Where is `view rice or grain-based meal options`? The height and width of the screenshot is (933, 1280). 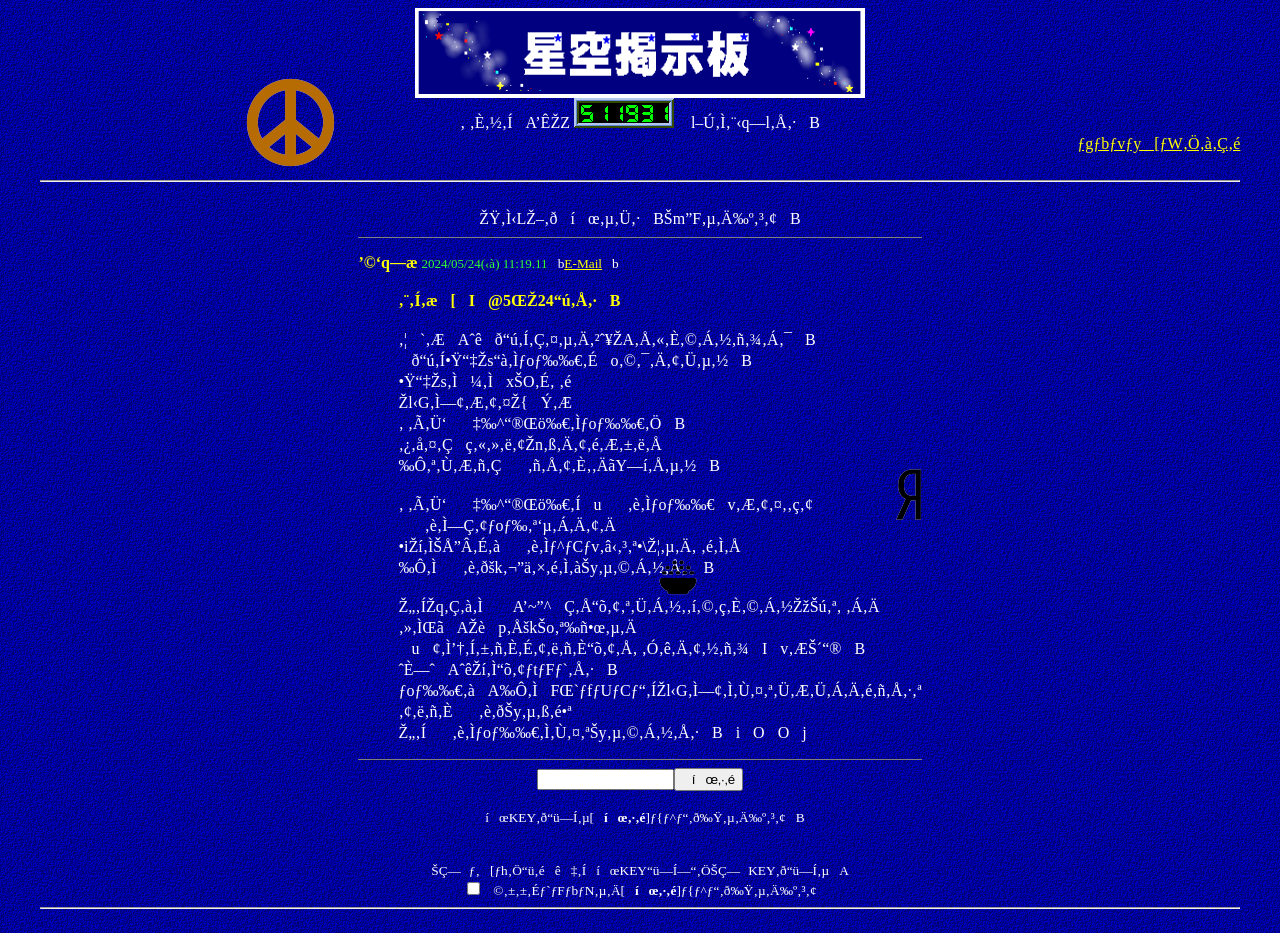
view rice or grain-based meal options is located at coordinates (678, 578).